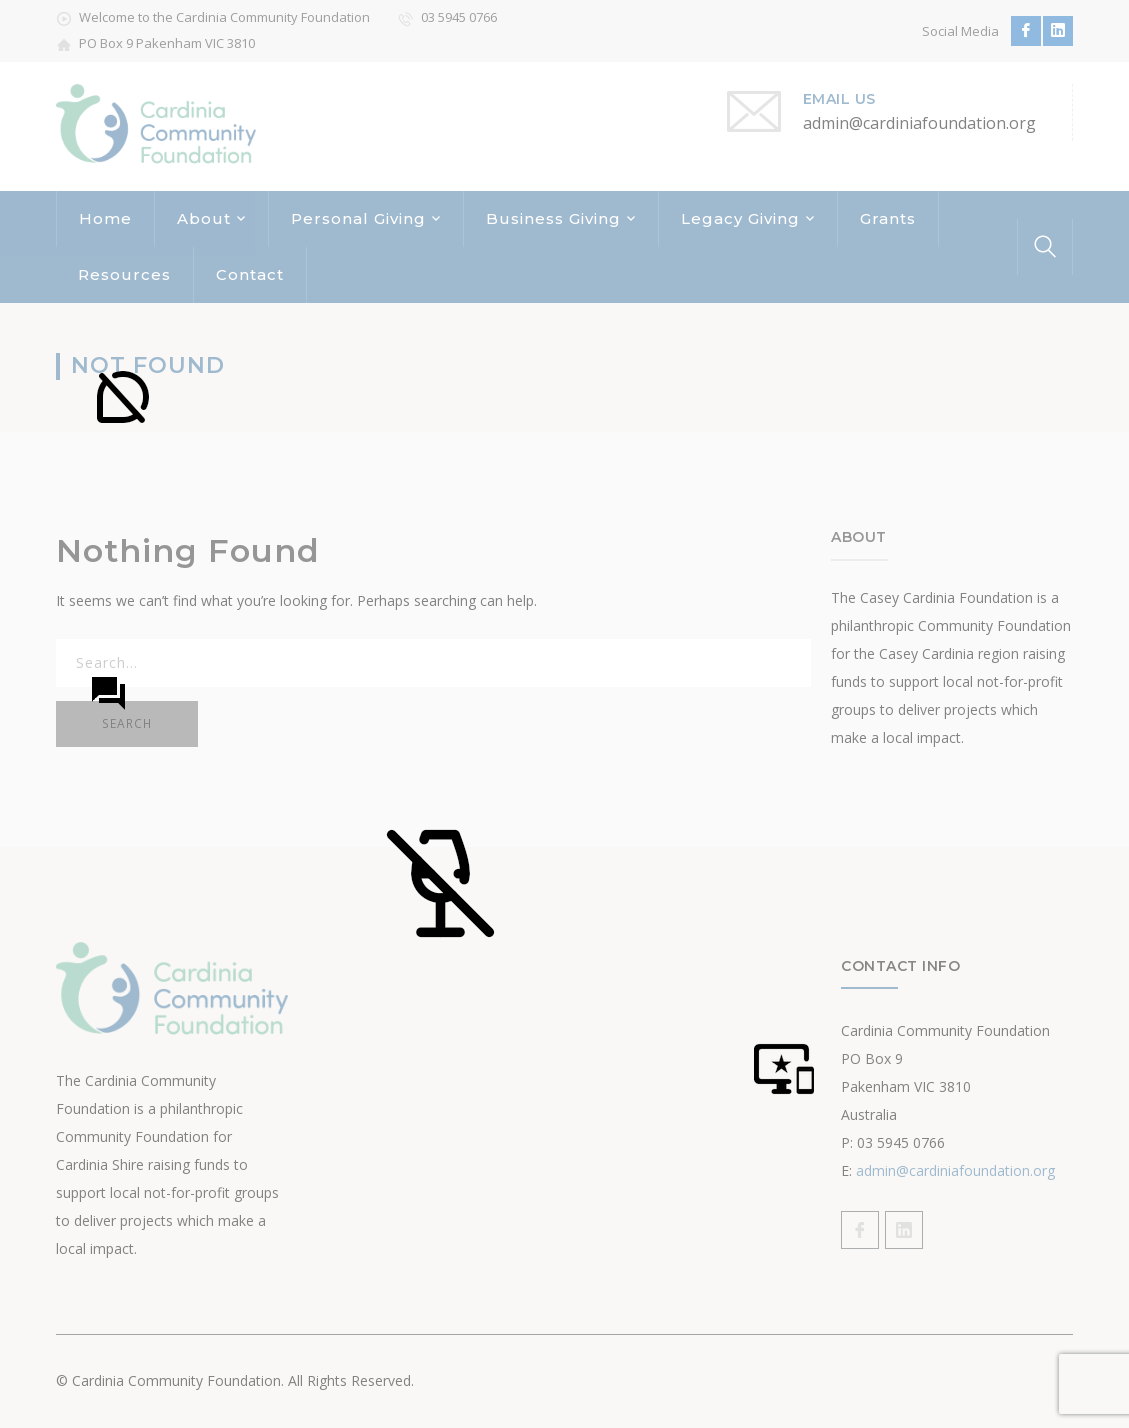 The height and width of the screenshot is (1428, 1129). Describe the element at coordinates (108, 693) in the screenshot. I see `open chat or messaging` at that location.